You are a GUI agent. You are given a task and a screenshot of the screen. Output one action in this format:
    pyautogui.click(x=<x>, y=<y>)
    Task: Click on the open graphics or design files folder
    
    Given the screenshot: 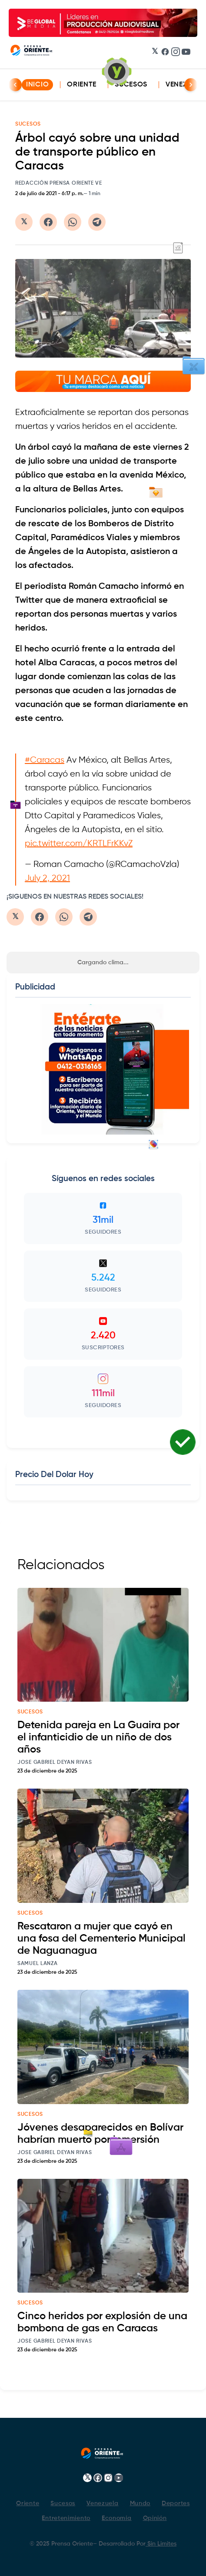 What is the action you would take?
    pyautogui.click(x=193, y=365)
    